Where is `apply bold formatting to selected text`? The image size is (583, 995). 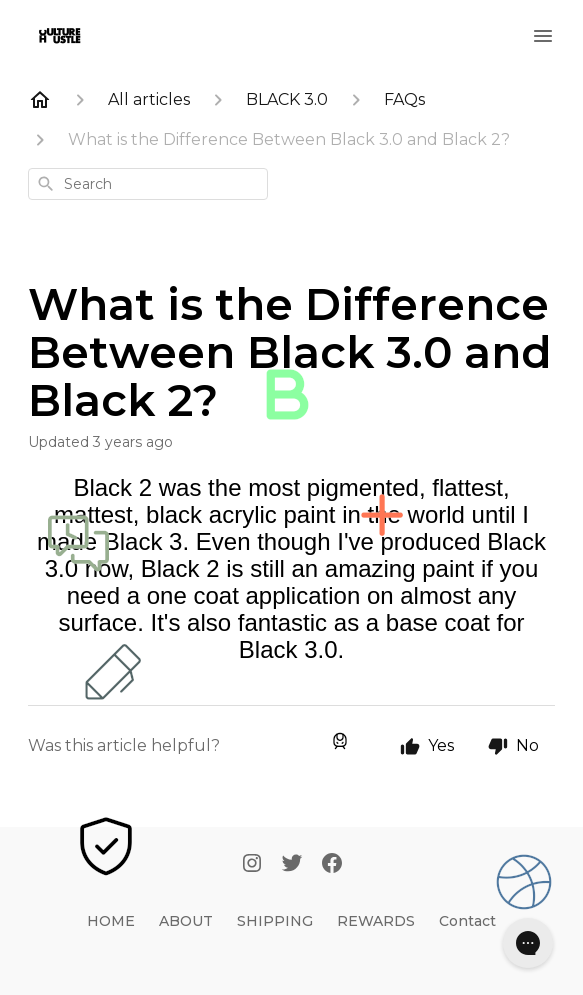
apply bold formatting to selected text is located at coordinates (287, 394).